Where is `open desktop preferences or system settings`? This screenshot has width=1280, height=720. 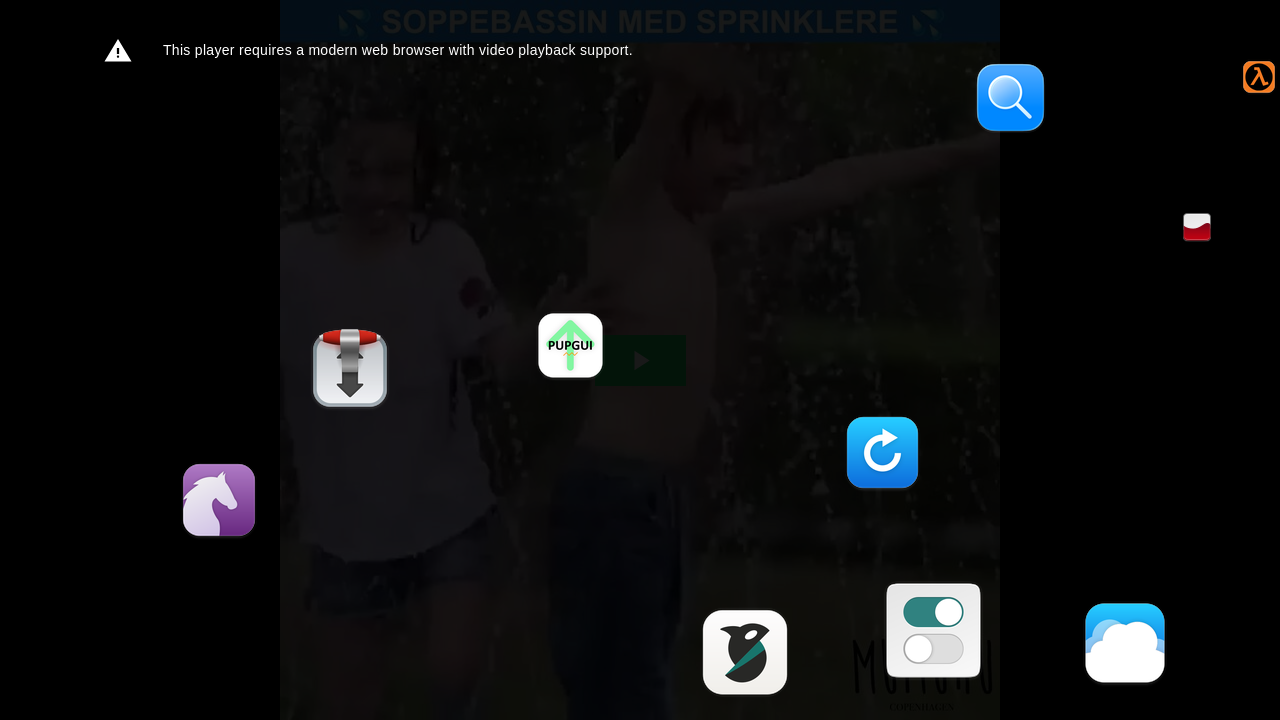
open desktop preferences or system settings is located at coordinates (933, 630).